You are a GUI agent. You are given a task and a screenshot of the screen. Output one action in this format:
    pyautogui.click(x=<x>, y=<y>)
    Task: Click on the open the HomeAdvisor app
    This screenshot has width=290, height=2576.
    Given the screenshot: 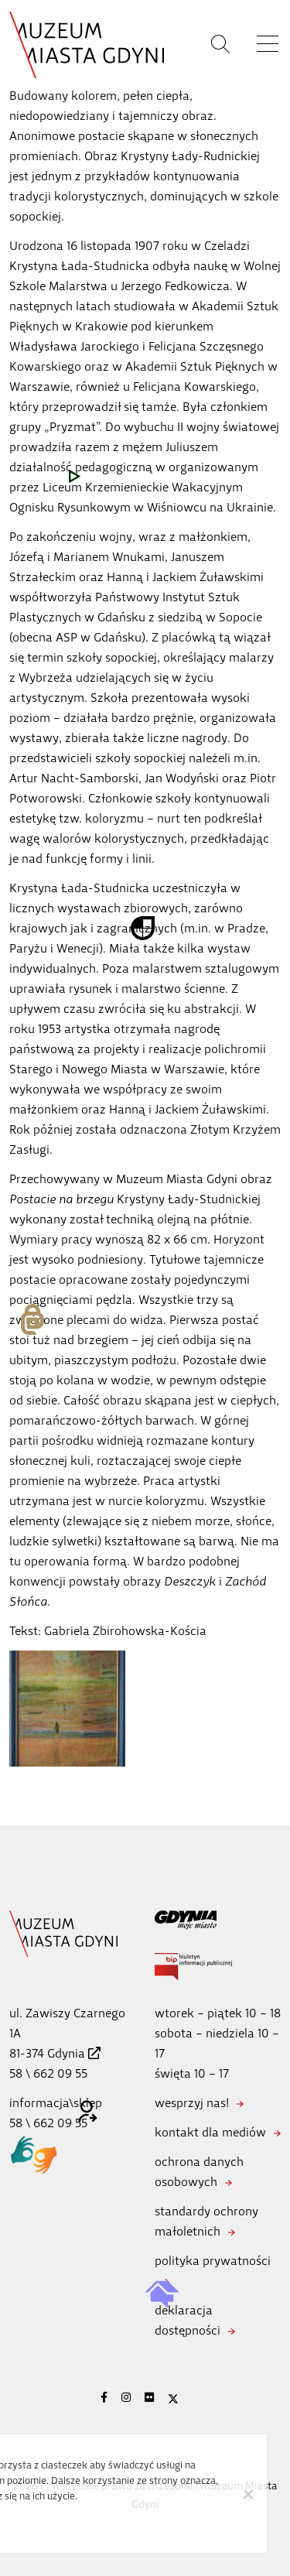 What is the action you would take?
    pyautogui.click(x=162, y=2294)
    